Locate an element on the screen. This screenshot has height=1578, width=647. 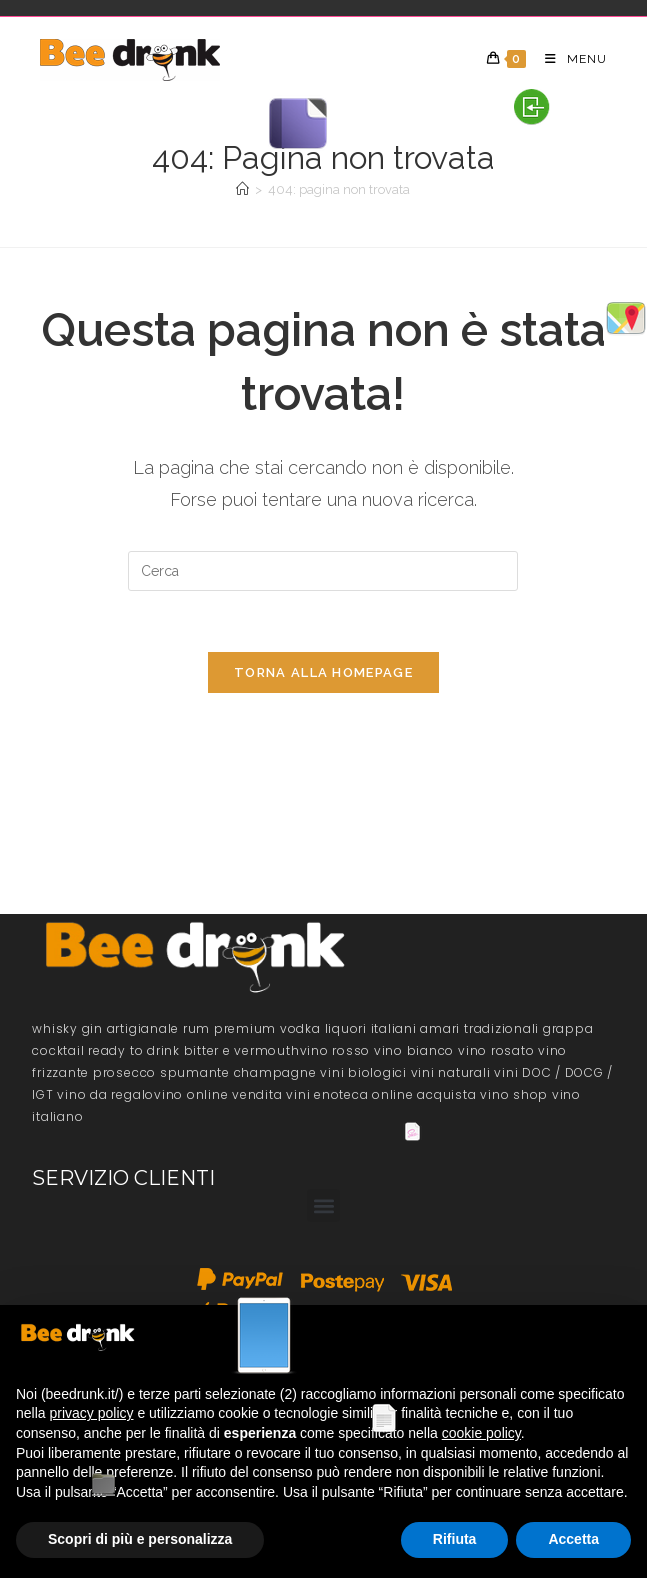
open the maps application is located at coordinates (626, 318).